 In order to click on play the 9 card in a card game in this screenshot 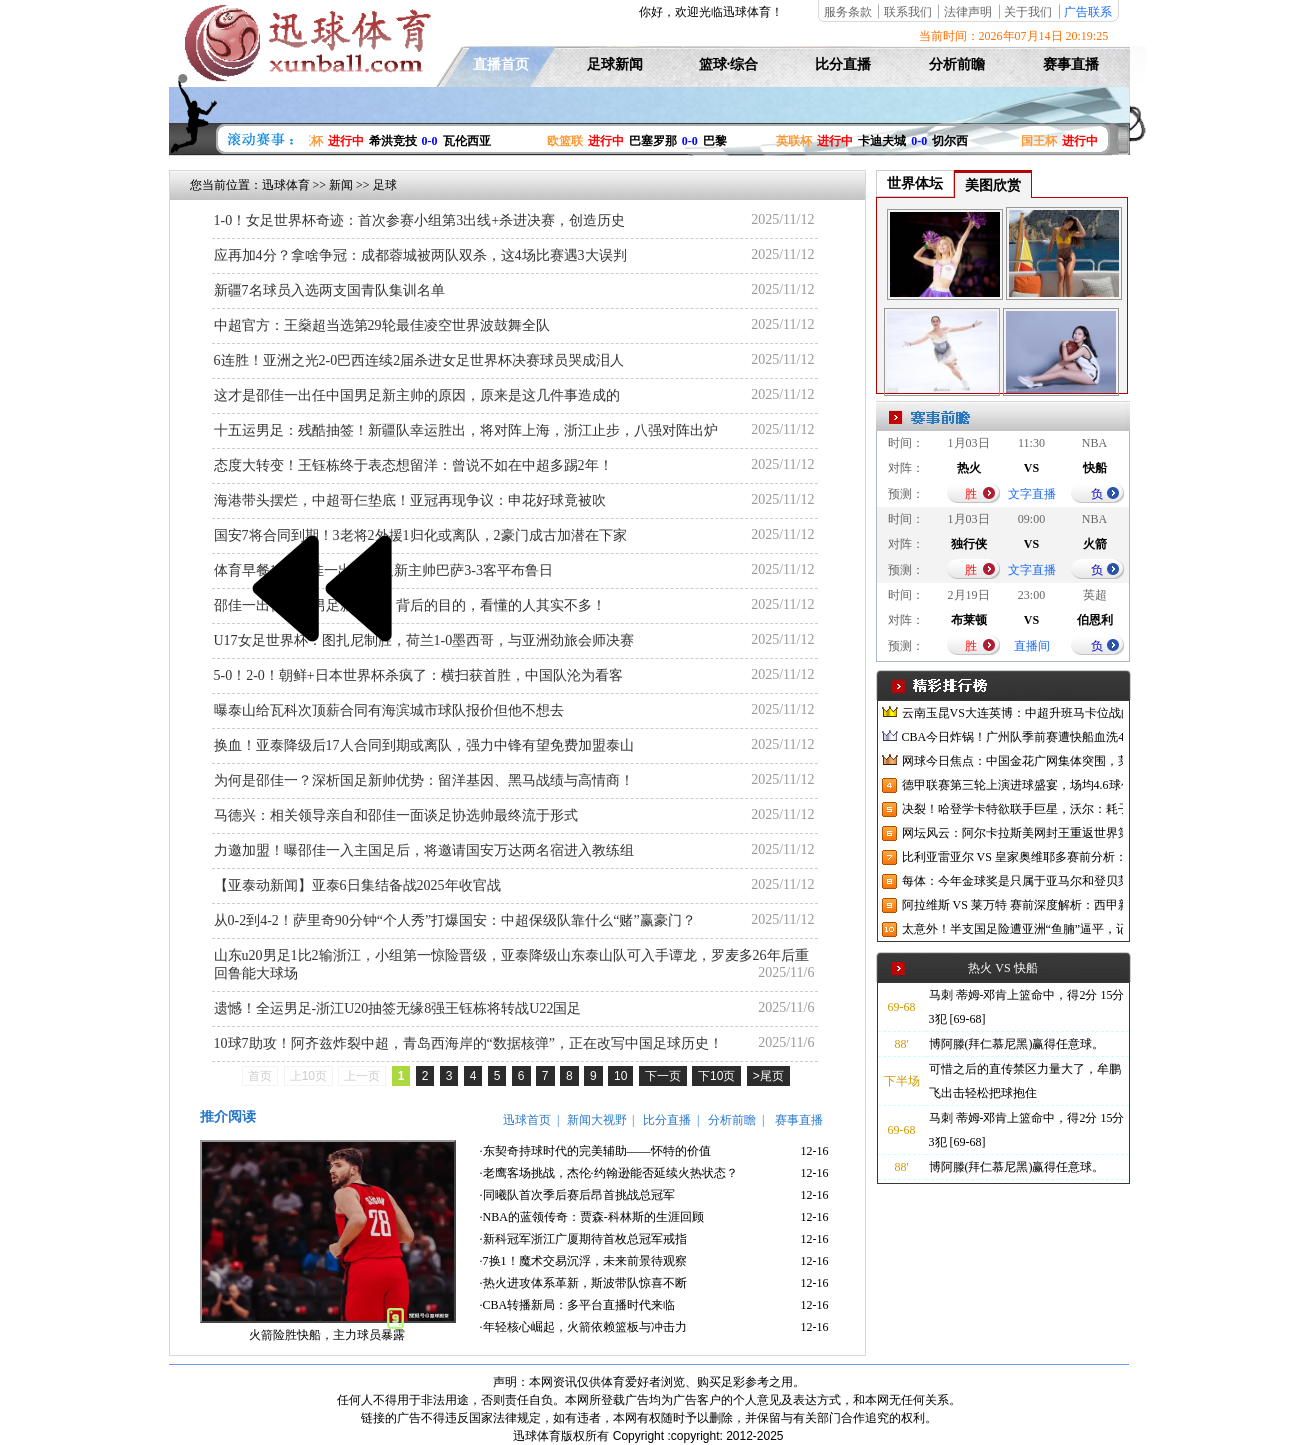, I will do `click(395, 1318)`.